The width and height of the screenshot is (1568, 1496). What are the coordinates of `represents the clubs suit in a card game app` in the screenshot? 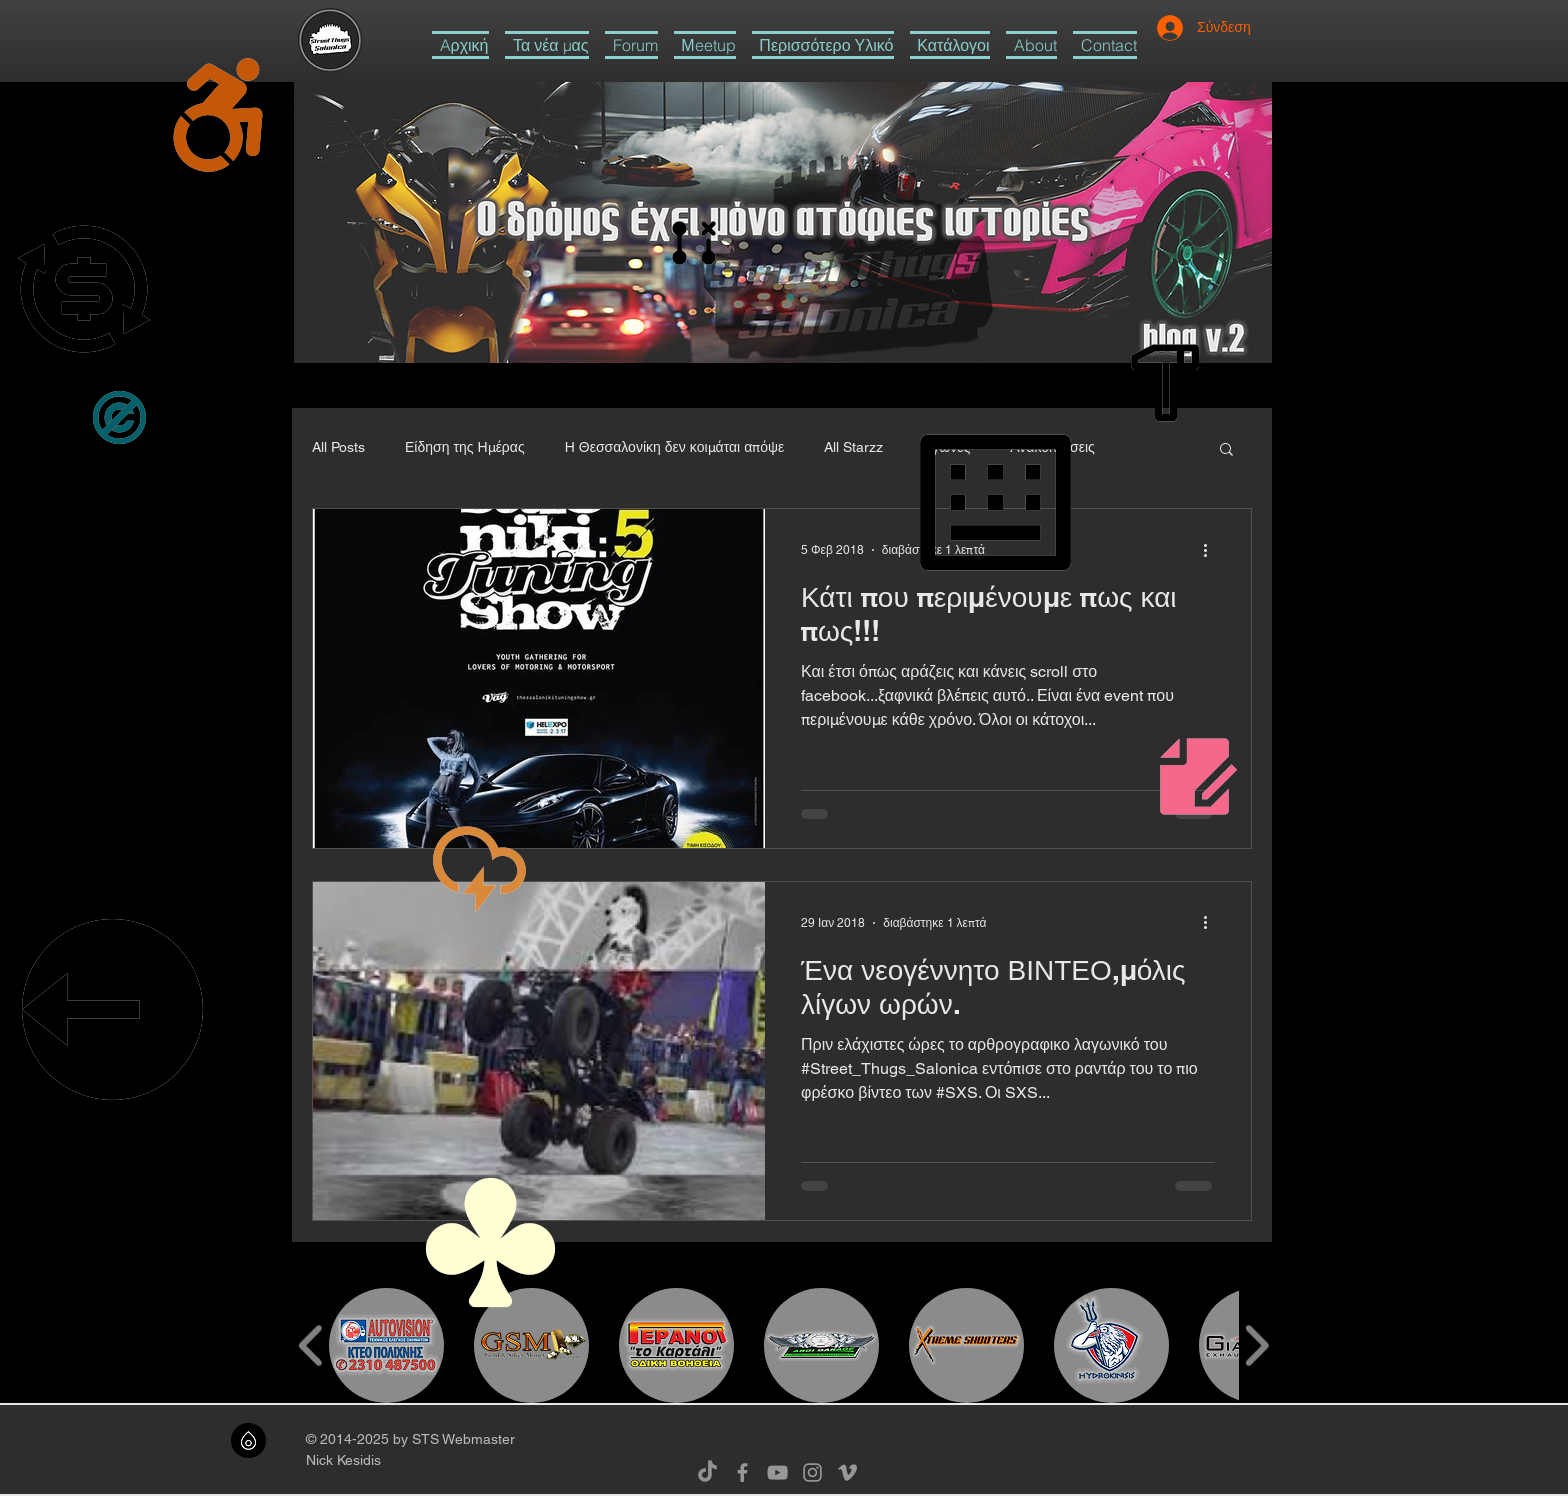 It's located at (490, 1242).